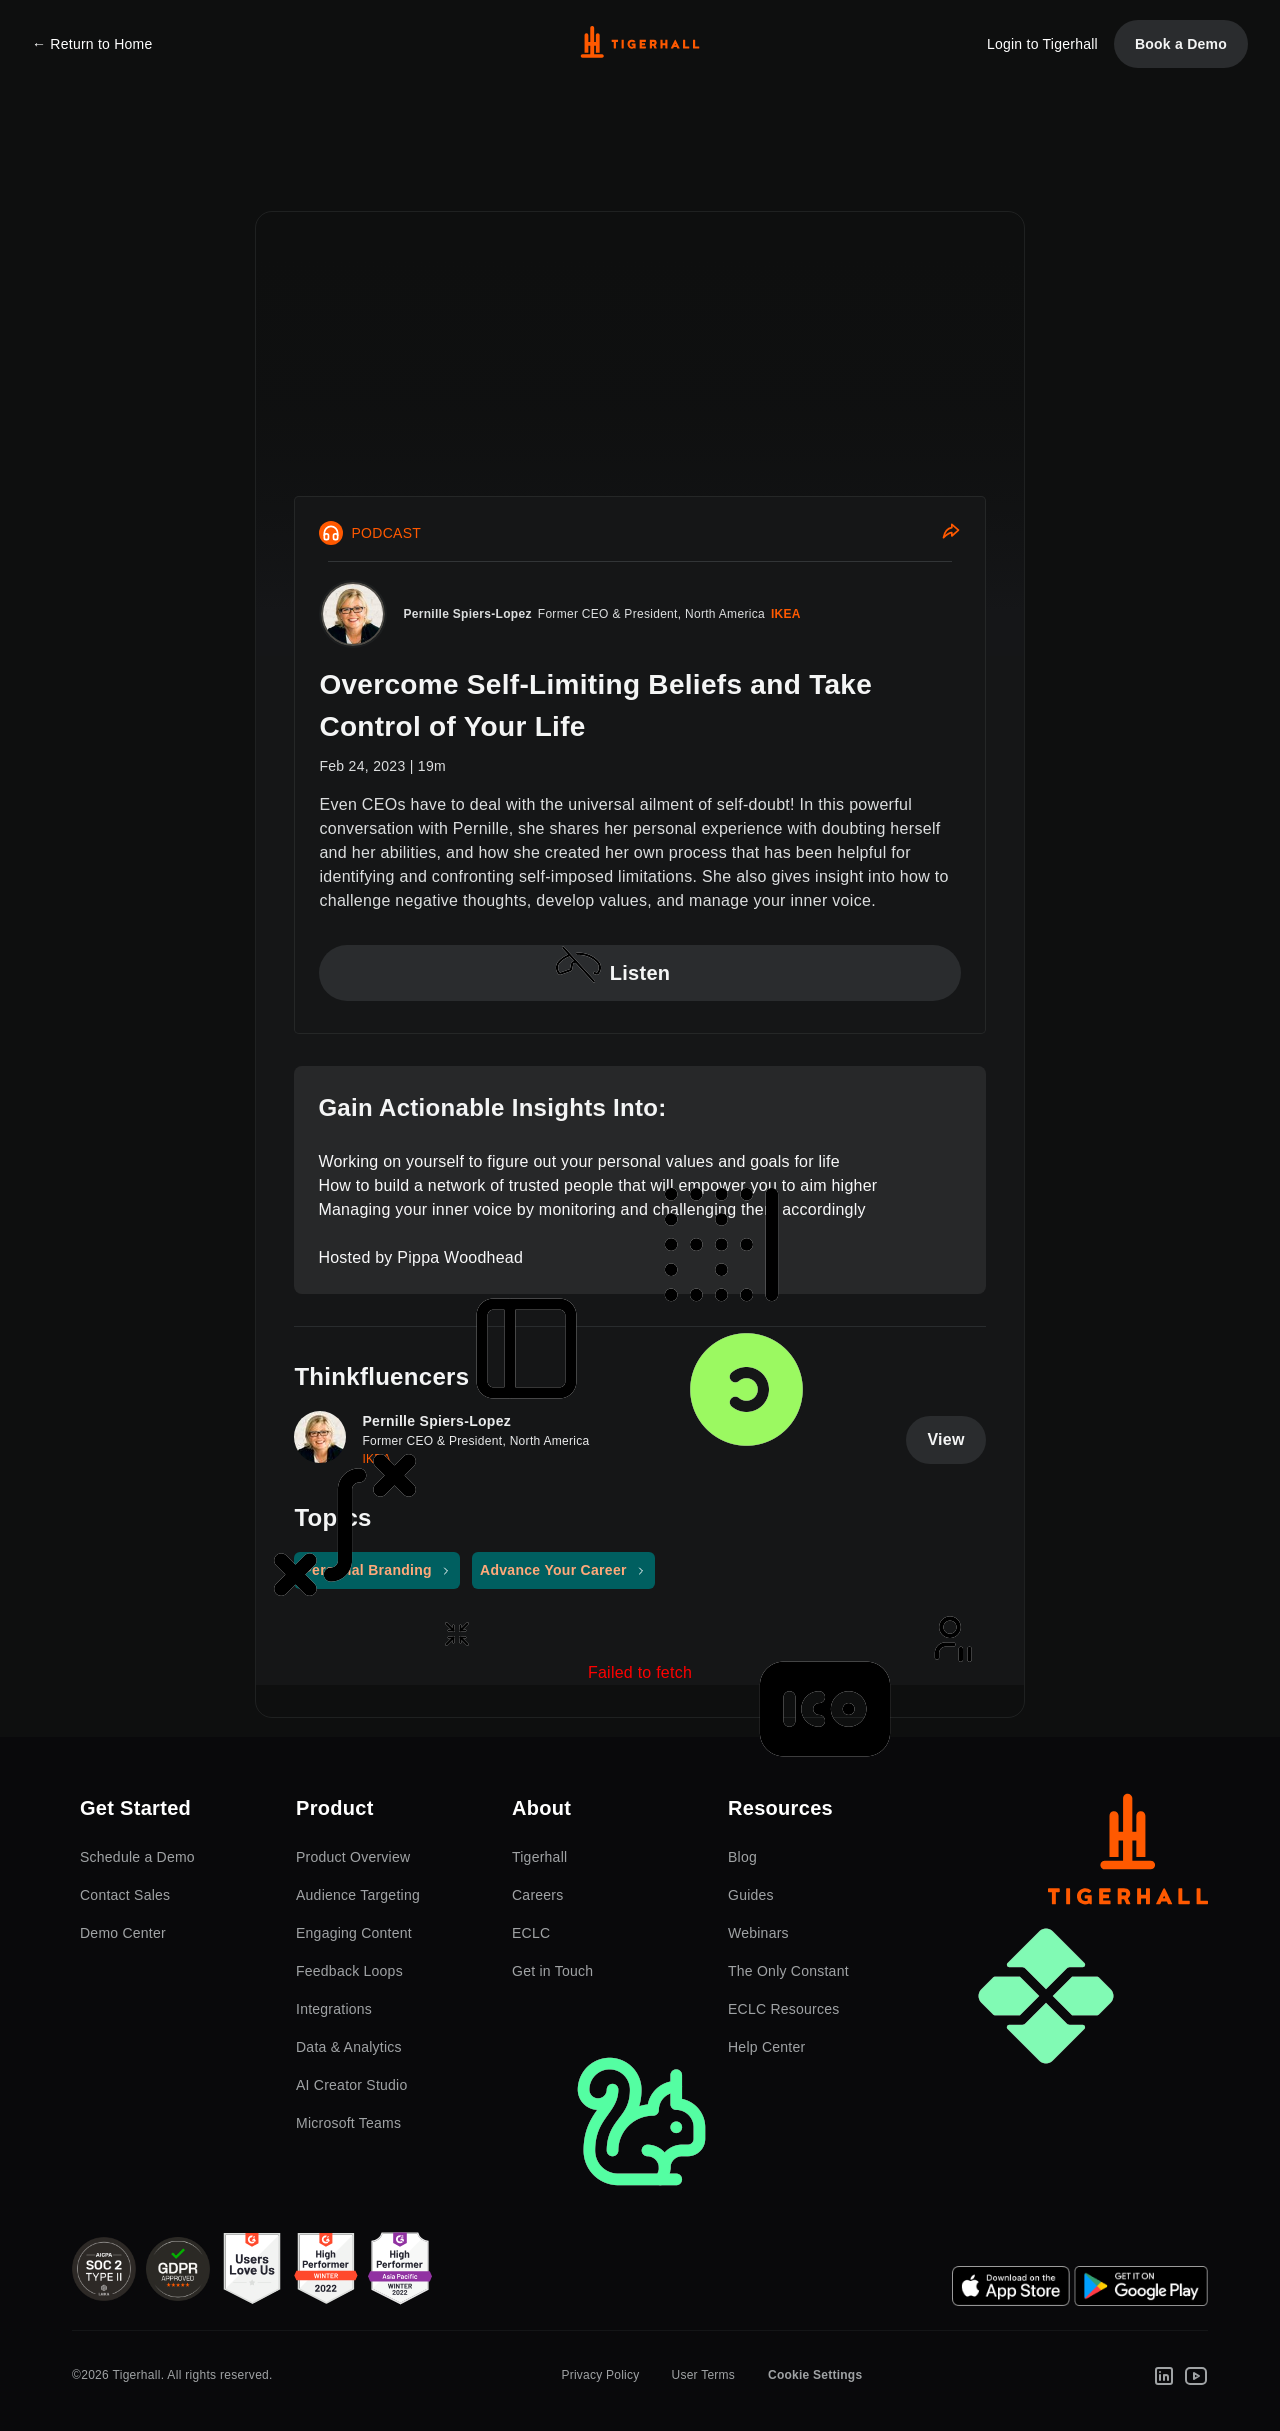  I want to click on website favicon or browser tab icon, so click(825, 1709).